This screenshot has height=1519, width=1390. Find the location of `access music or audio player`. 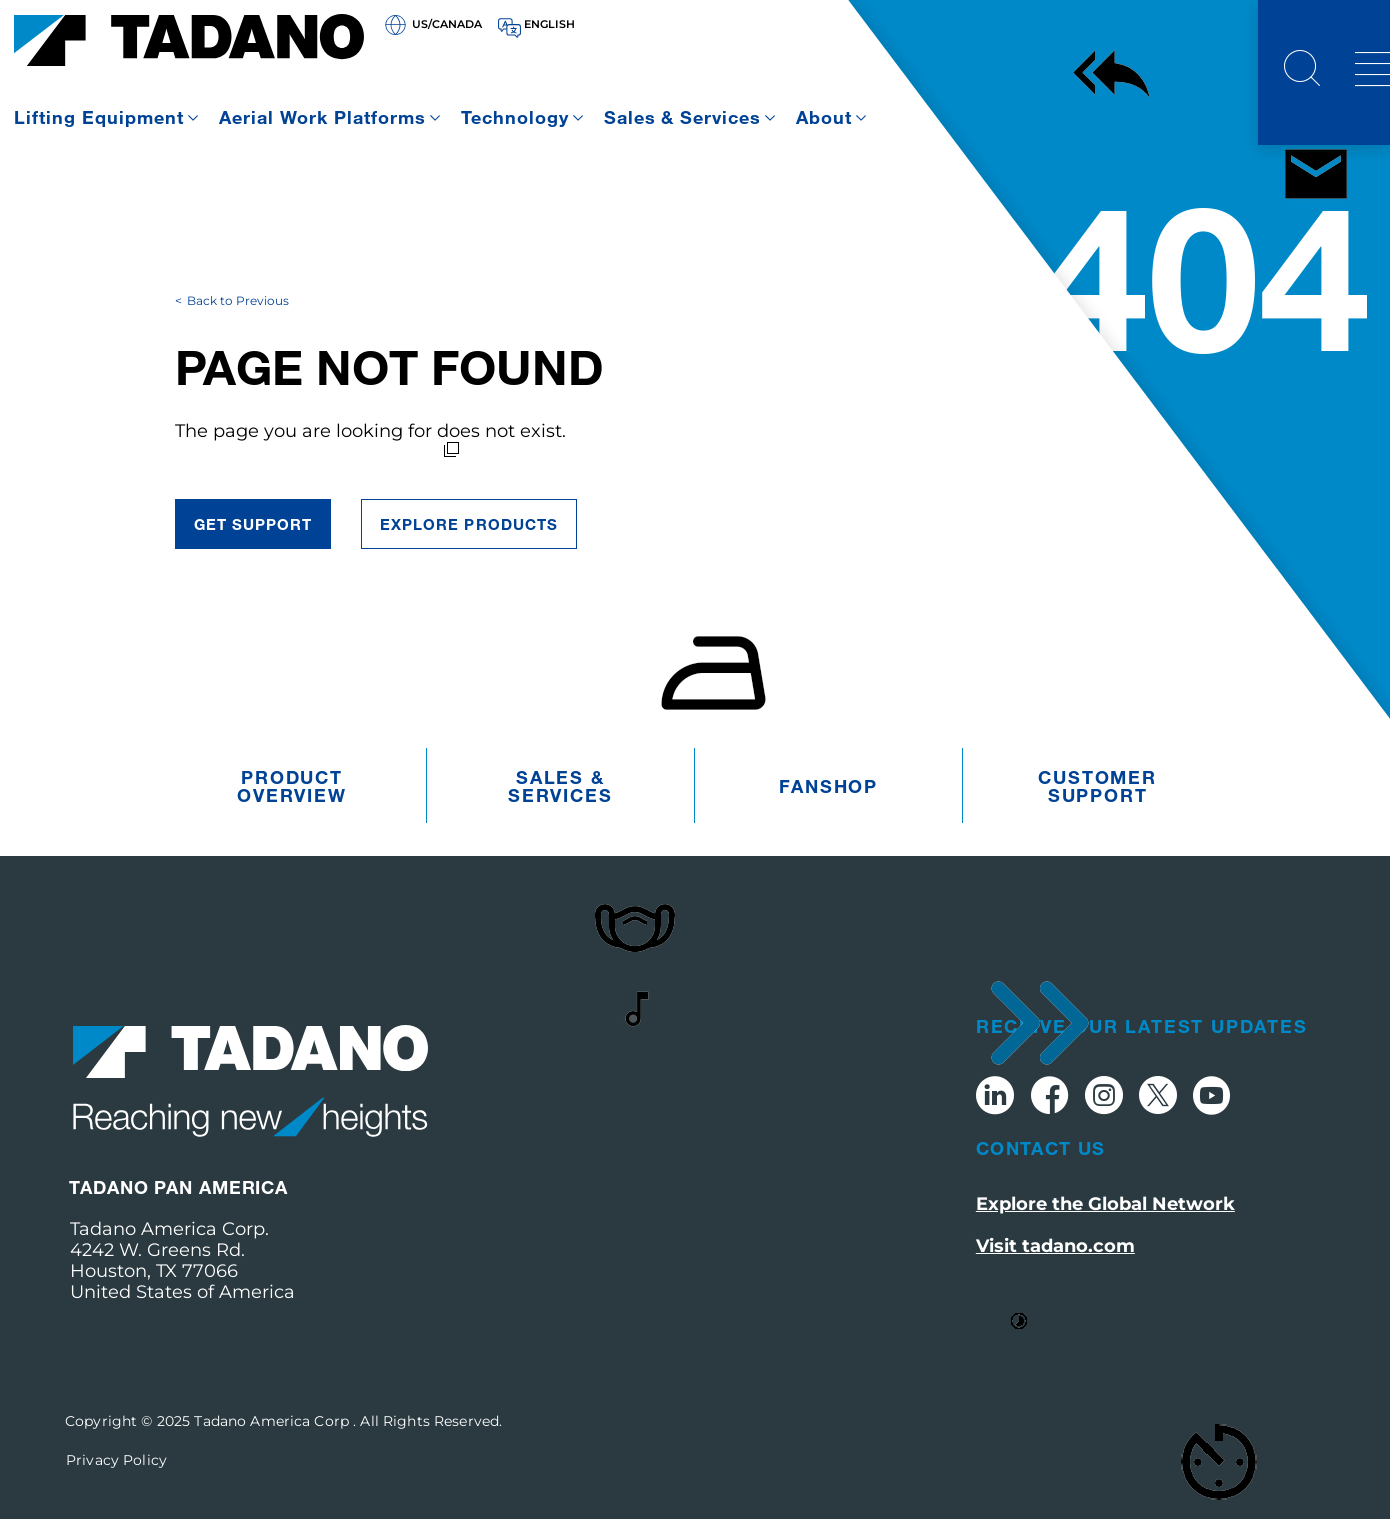

access music or audio player is located at coordinates (637, 1009).